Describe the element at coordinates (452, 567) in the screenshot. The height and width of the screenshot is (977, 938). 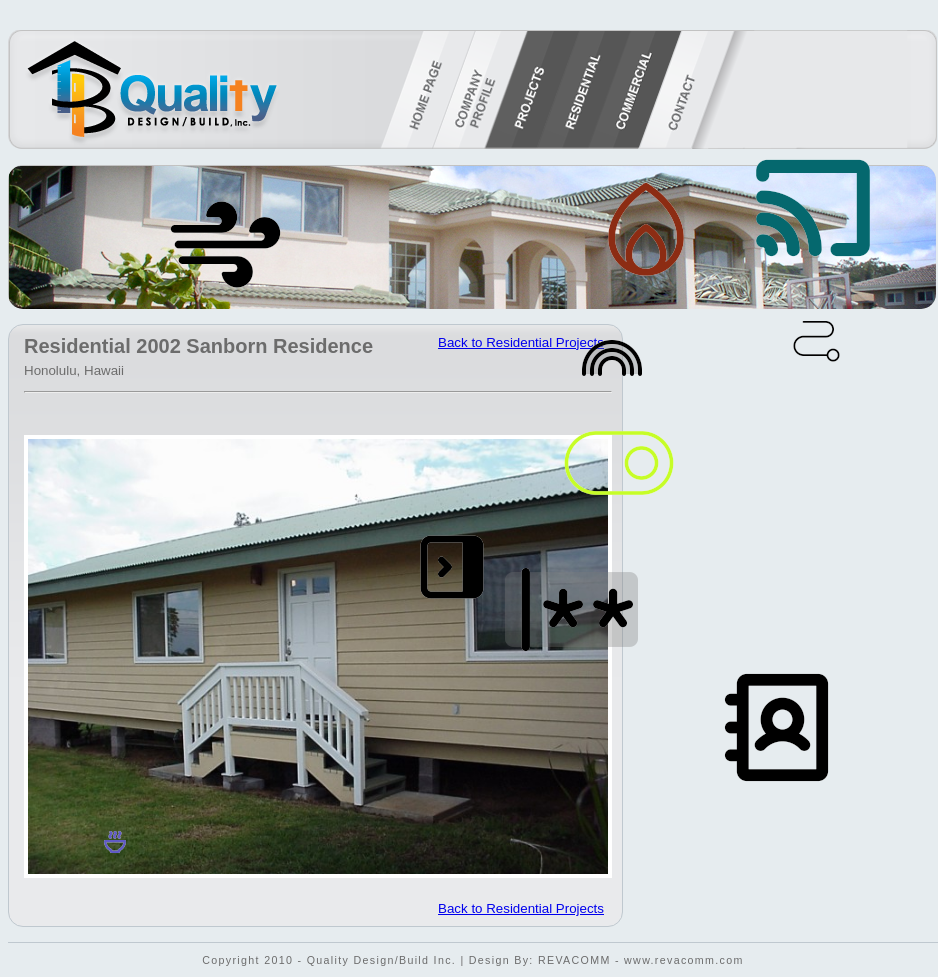
I see `collapse the right sidebar panel` at that location.